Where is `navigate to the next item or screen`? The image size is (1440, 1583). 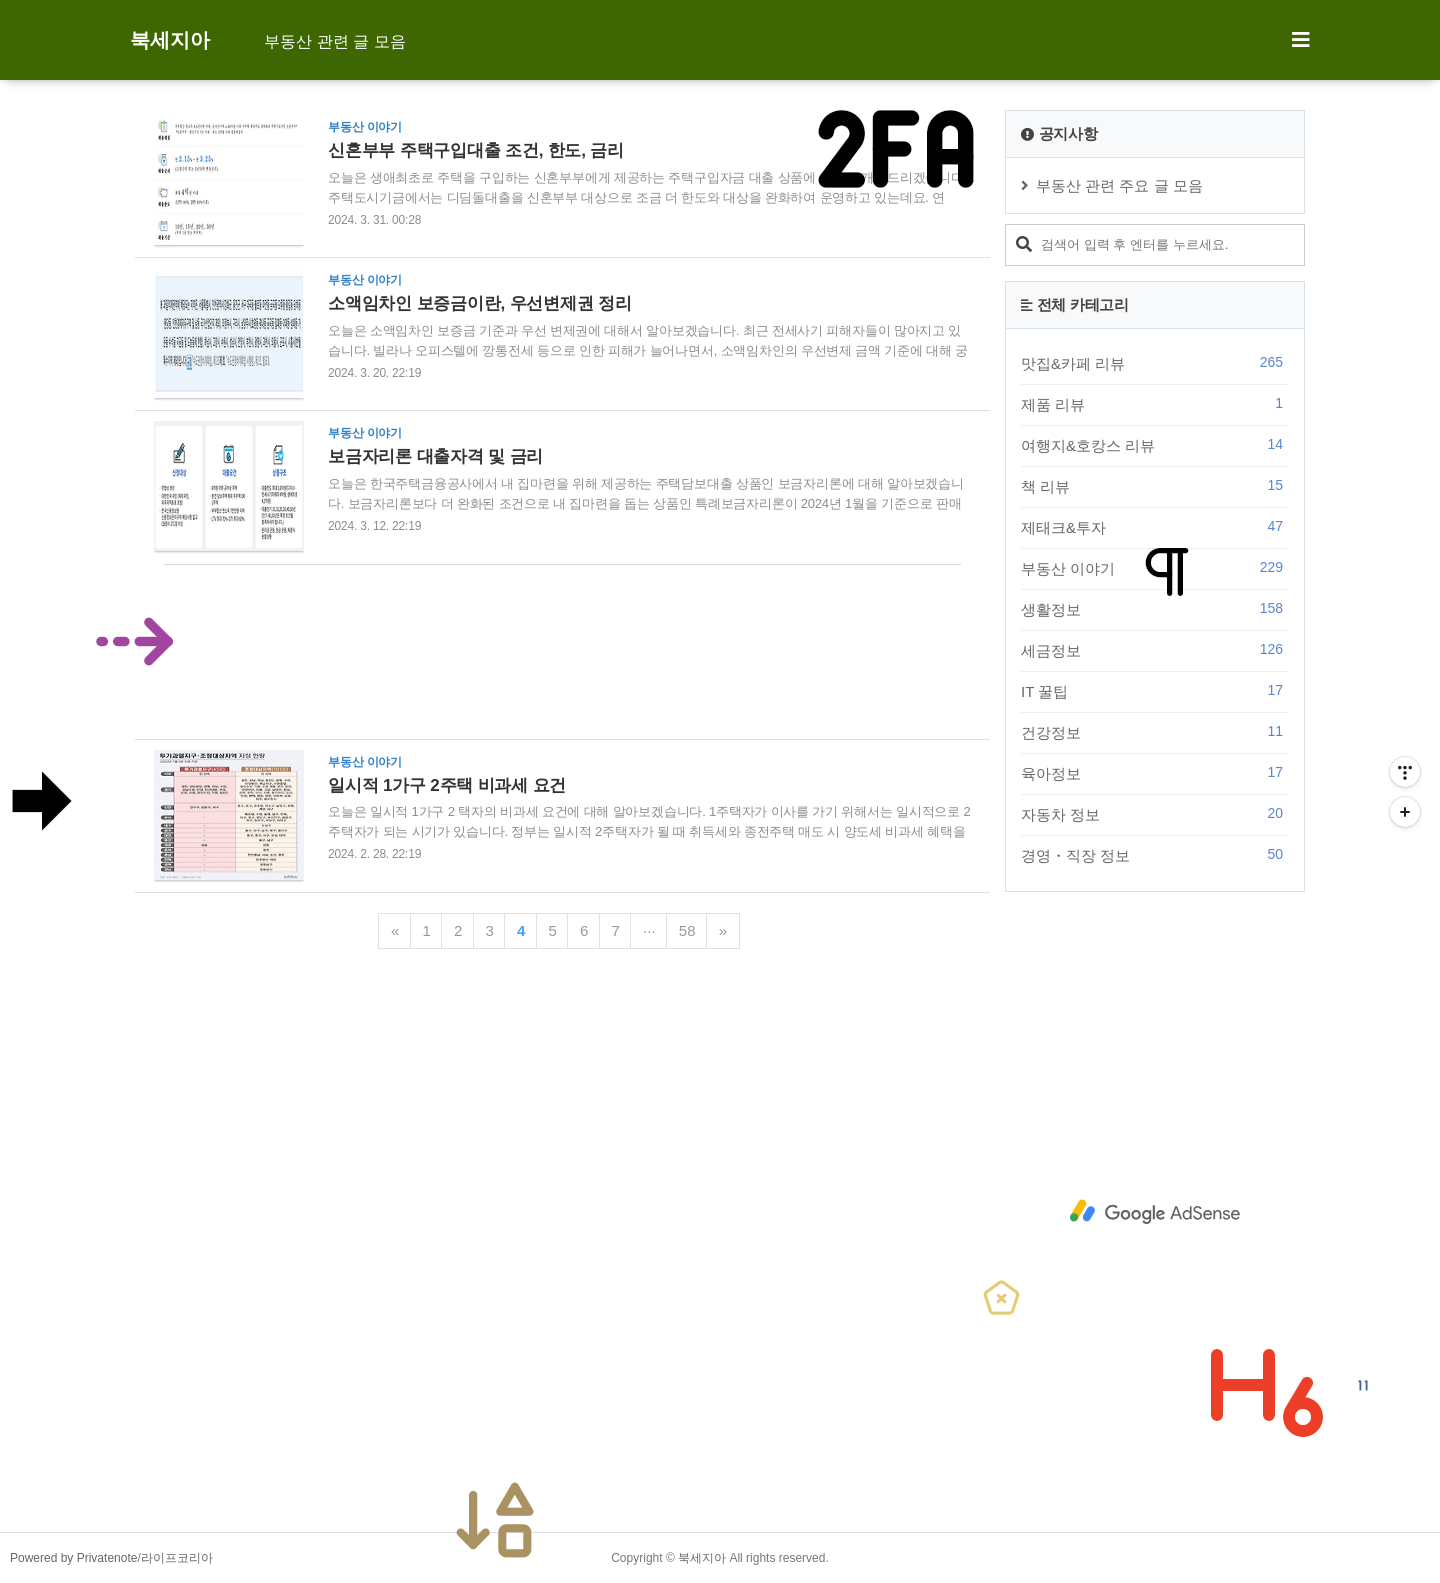 navigate to the next item or screen is located at coordinates (42, 801).